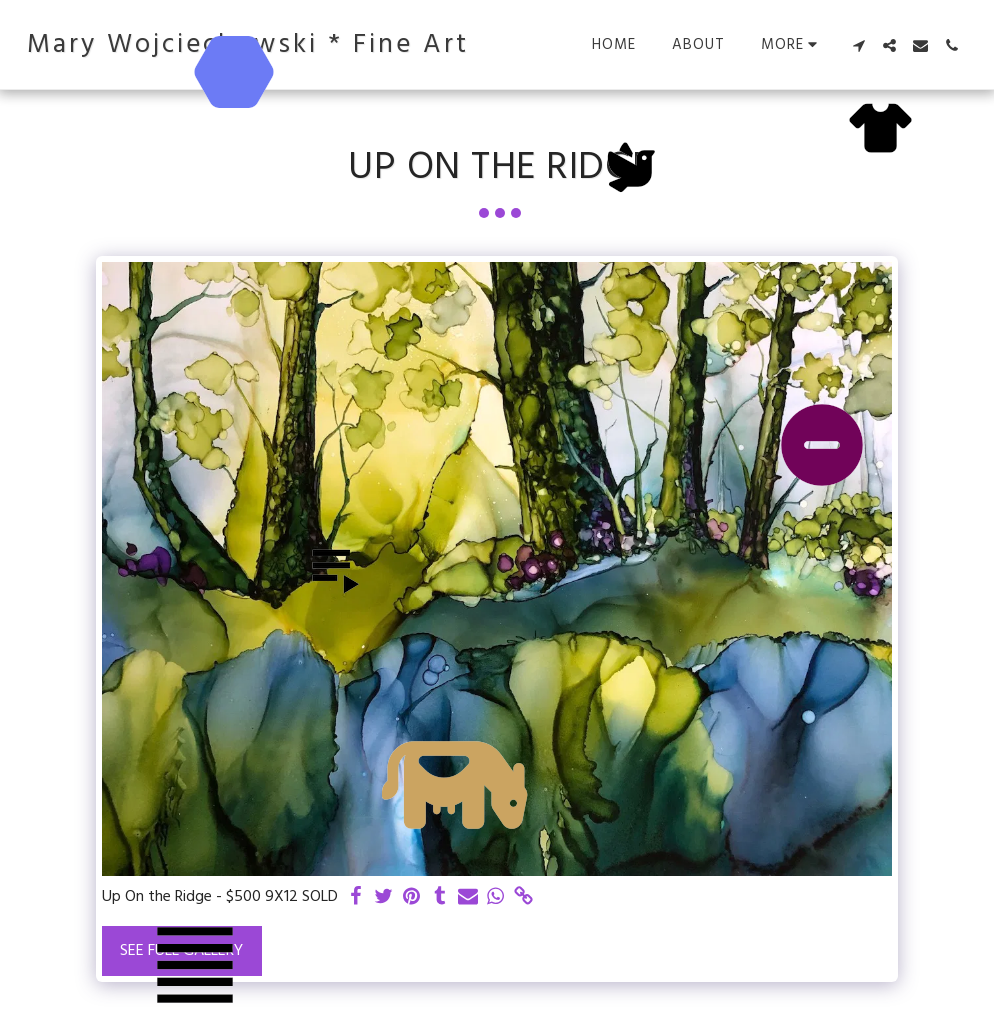 This screenshot has width=994, height=1024. Describe the element at coordinates (337, 568) in the screenshot. I see `play all items in a playlist` at that location.